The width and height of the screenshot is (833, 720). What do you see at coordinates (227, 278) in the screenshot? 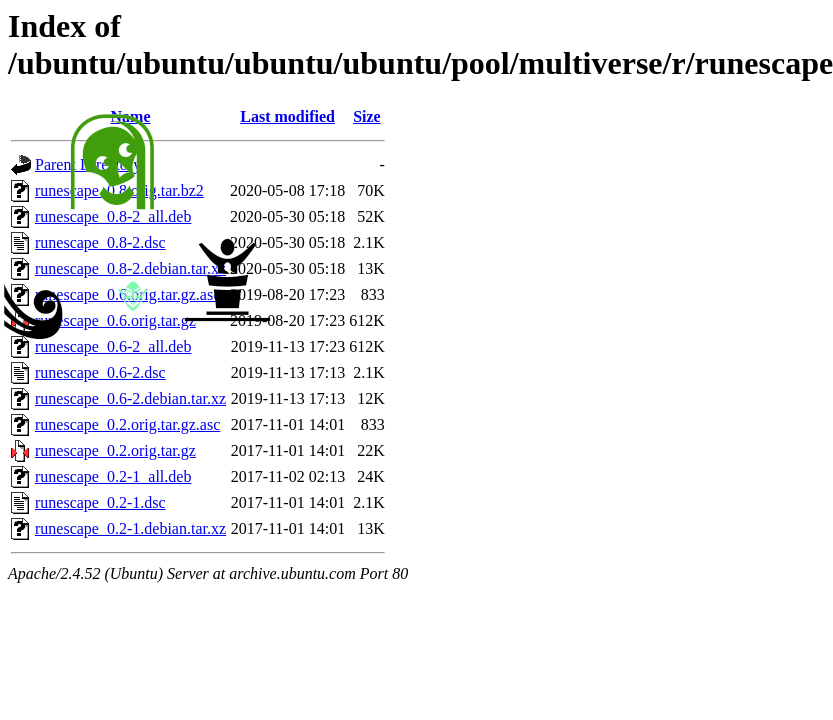
I see `access public speaking or presentation mode` at bounding box center [227, 278].